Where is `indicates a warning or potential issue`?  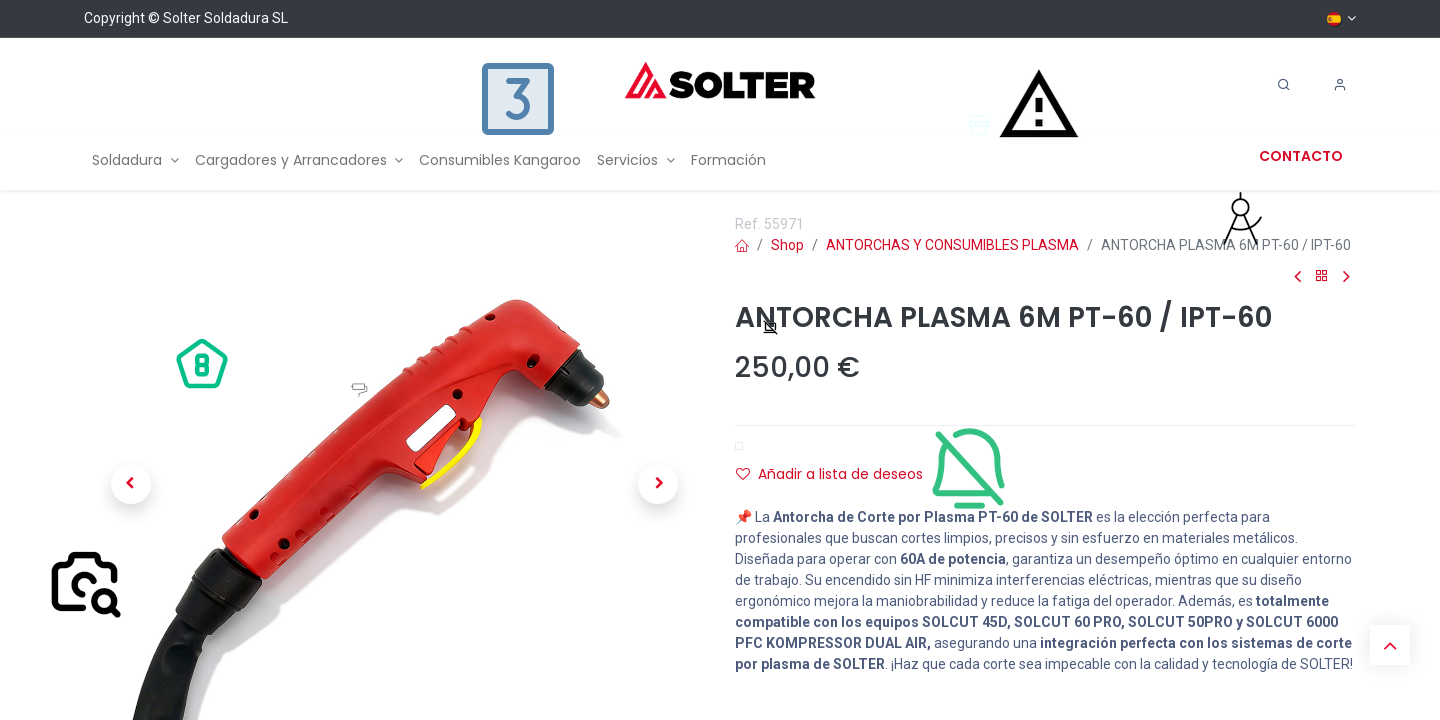 indicates a warning or potential issue is located at coordinates (1039, 105).